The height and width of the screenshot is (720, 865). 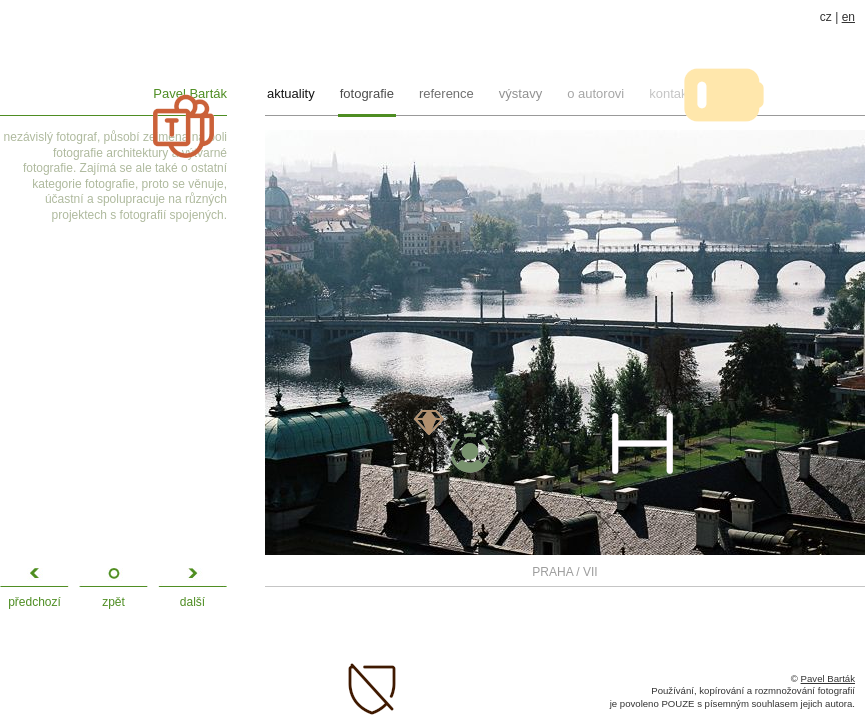 I want to click on indicates disabled or inactive protection, so click(x=372, y=687).